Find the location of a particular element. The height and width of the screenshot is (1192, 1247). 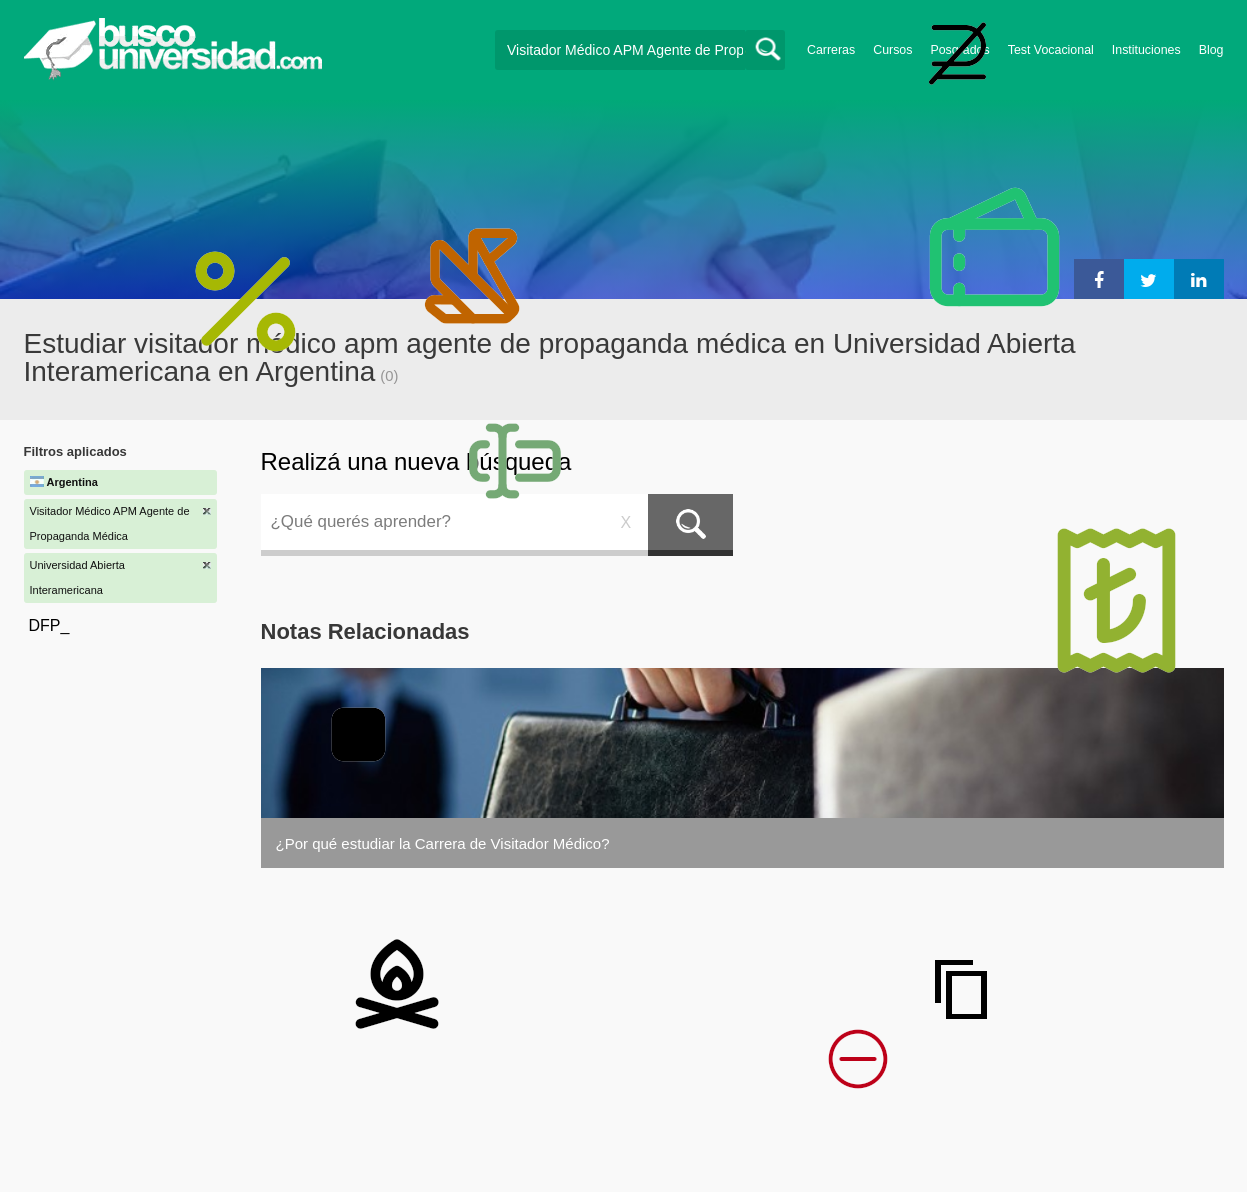

view discount or promotional offer is located at coordinates (245, 301).